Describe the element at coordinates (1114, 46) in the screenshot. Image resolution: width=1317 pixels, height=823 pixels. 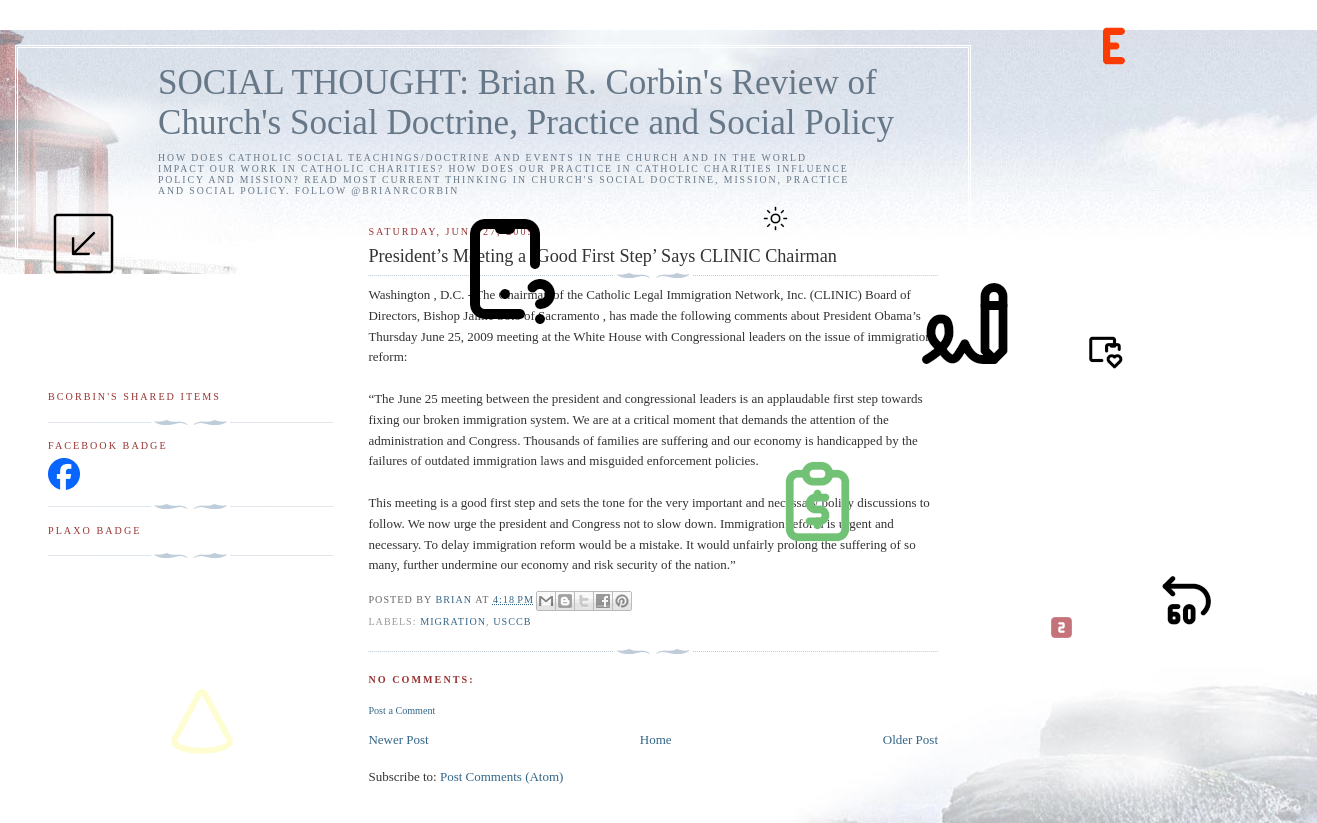
I see `indicates an "E" label or category marker` at that location.